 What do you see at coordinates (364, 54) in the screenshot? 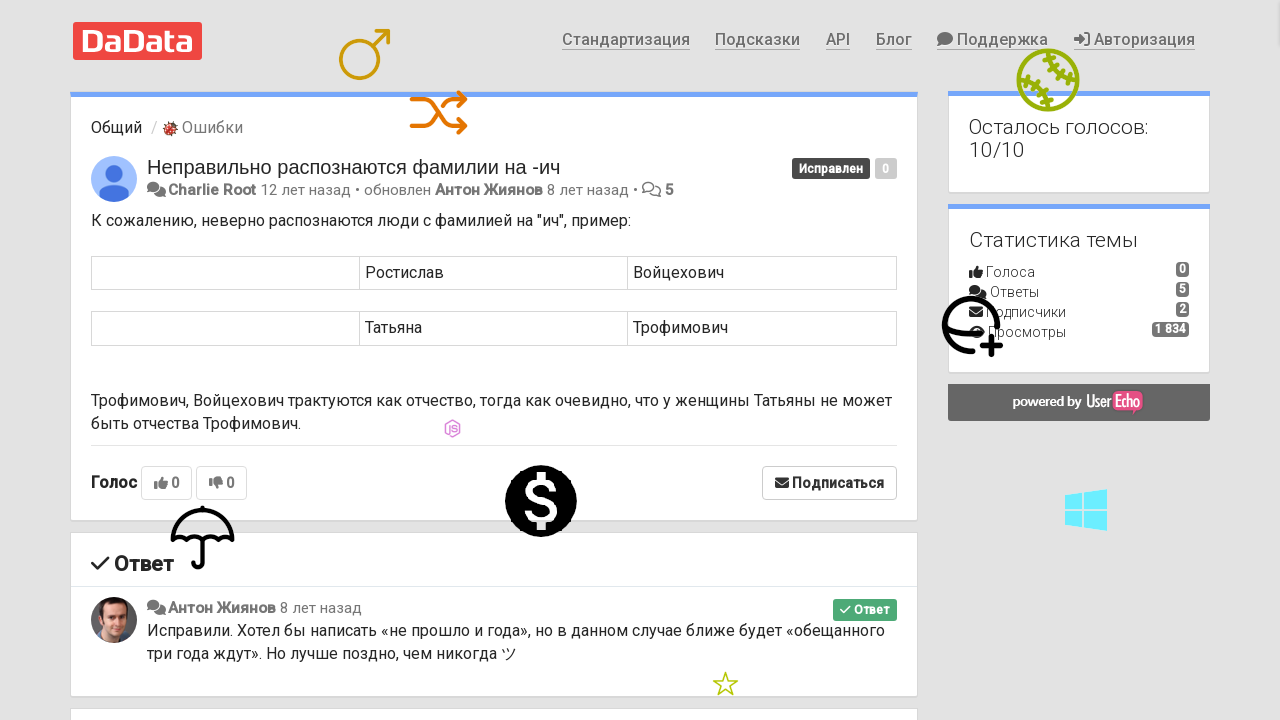
I see `select male gender option` at bounding box center [364, 54].